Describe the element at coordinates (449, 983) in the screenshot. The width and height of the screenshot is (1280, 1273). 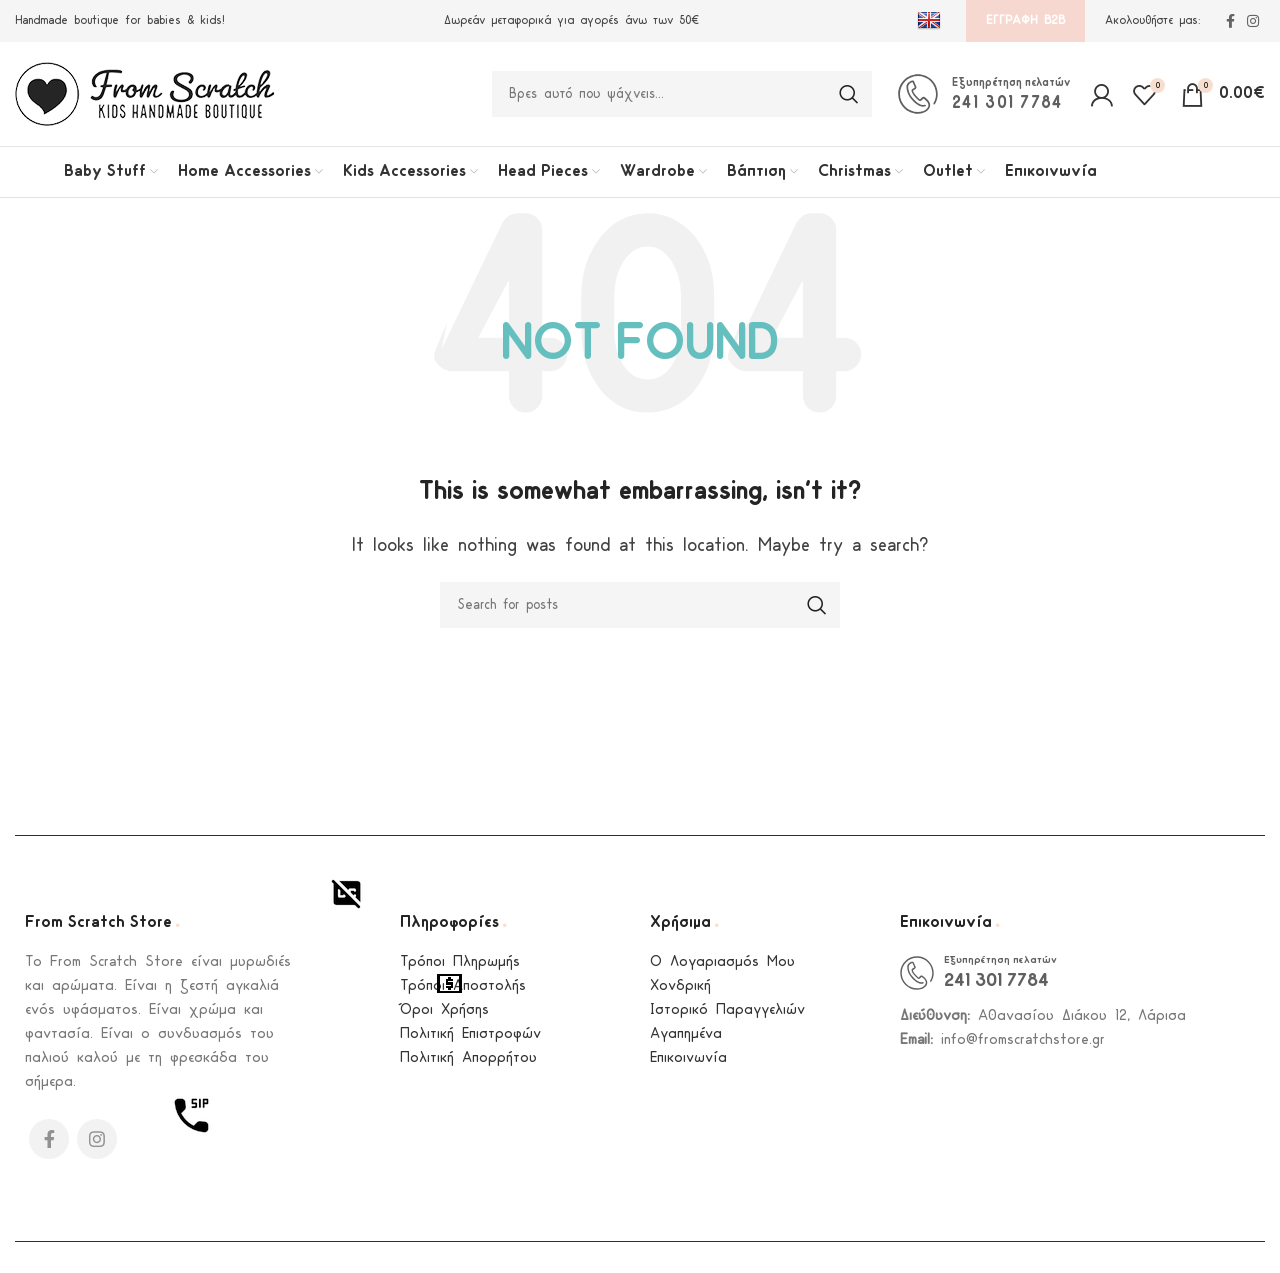
I see `find nearby ATMs or cash machines` at that location.